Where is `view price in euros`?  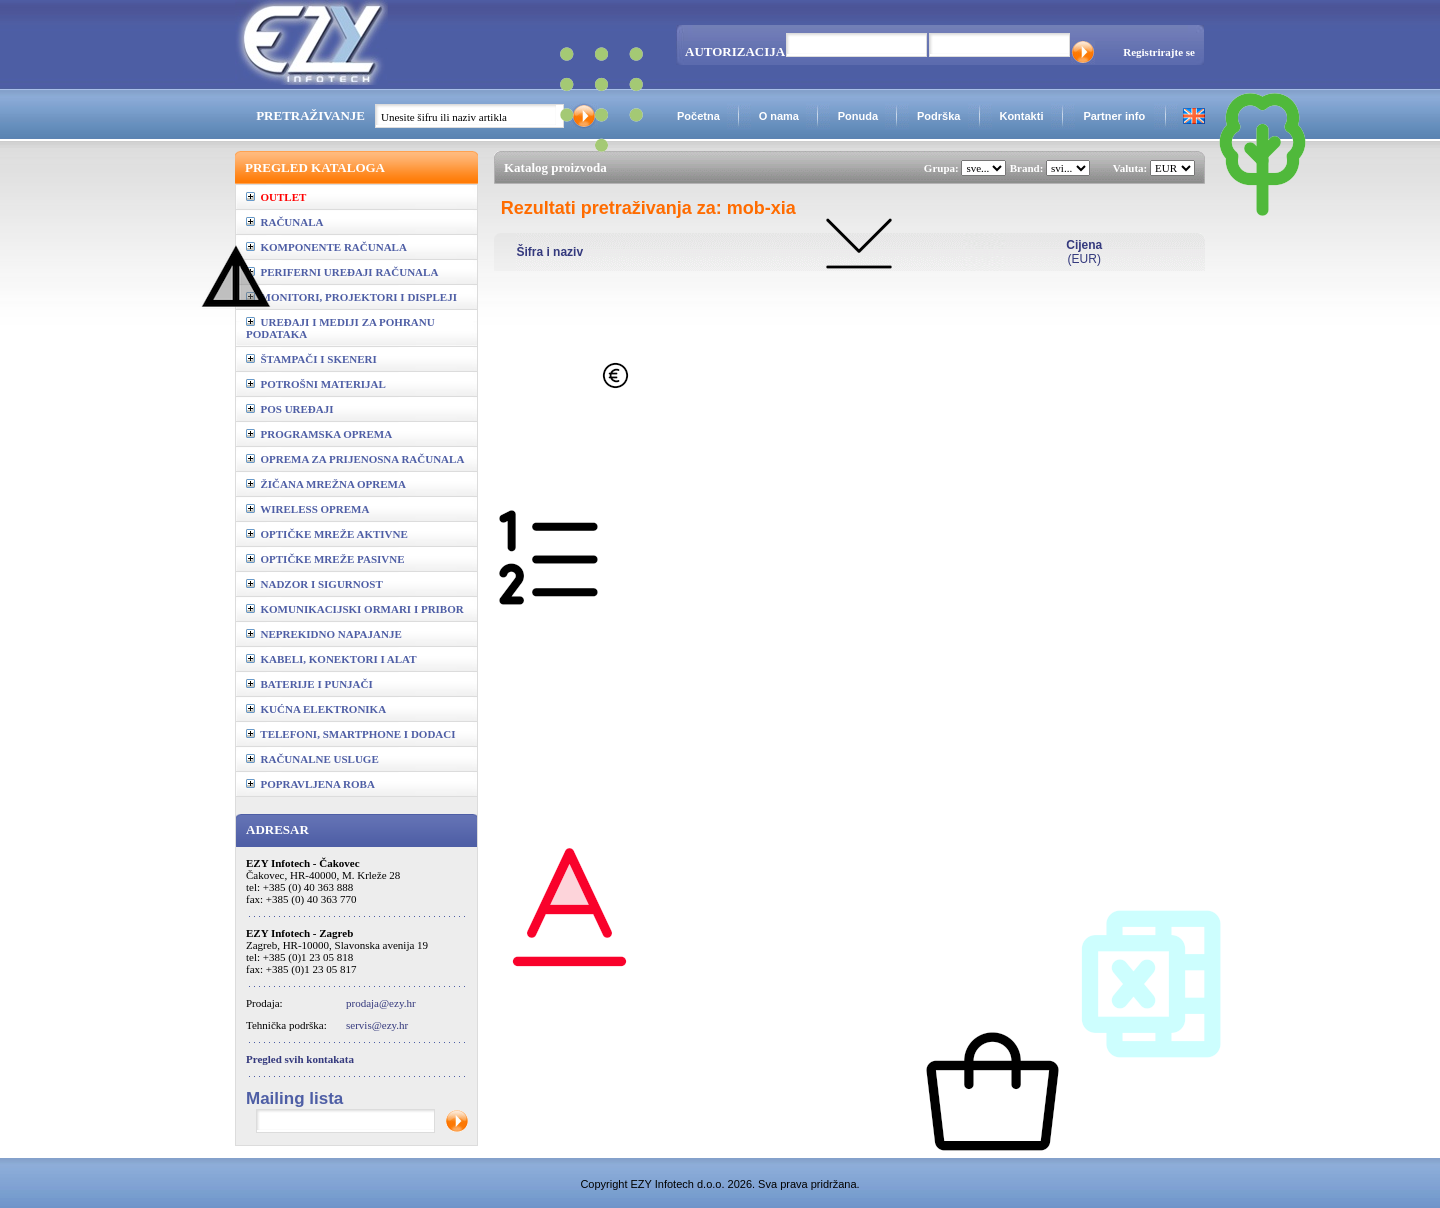 view price in euros is located at coordinates (615, 375).